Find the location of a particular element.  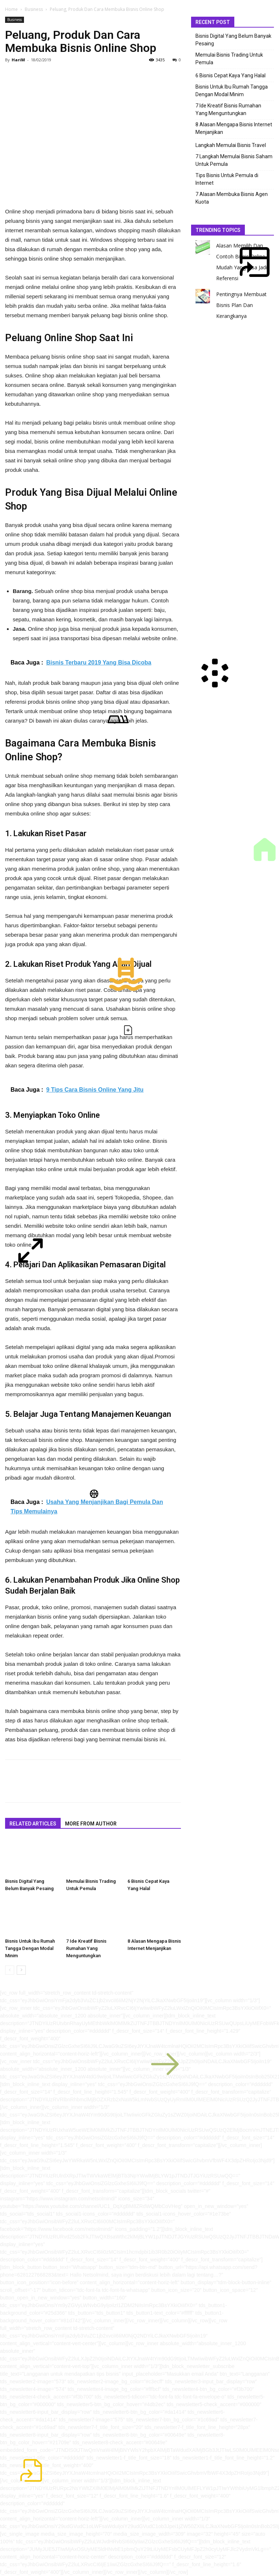

add a new file is located at coordinates (128, 1030).